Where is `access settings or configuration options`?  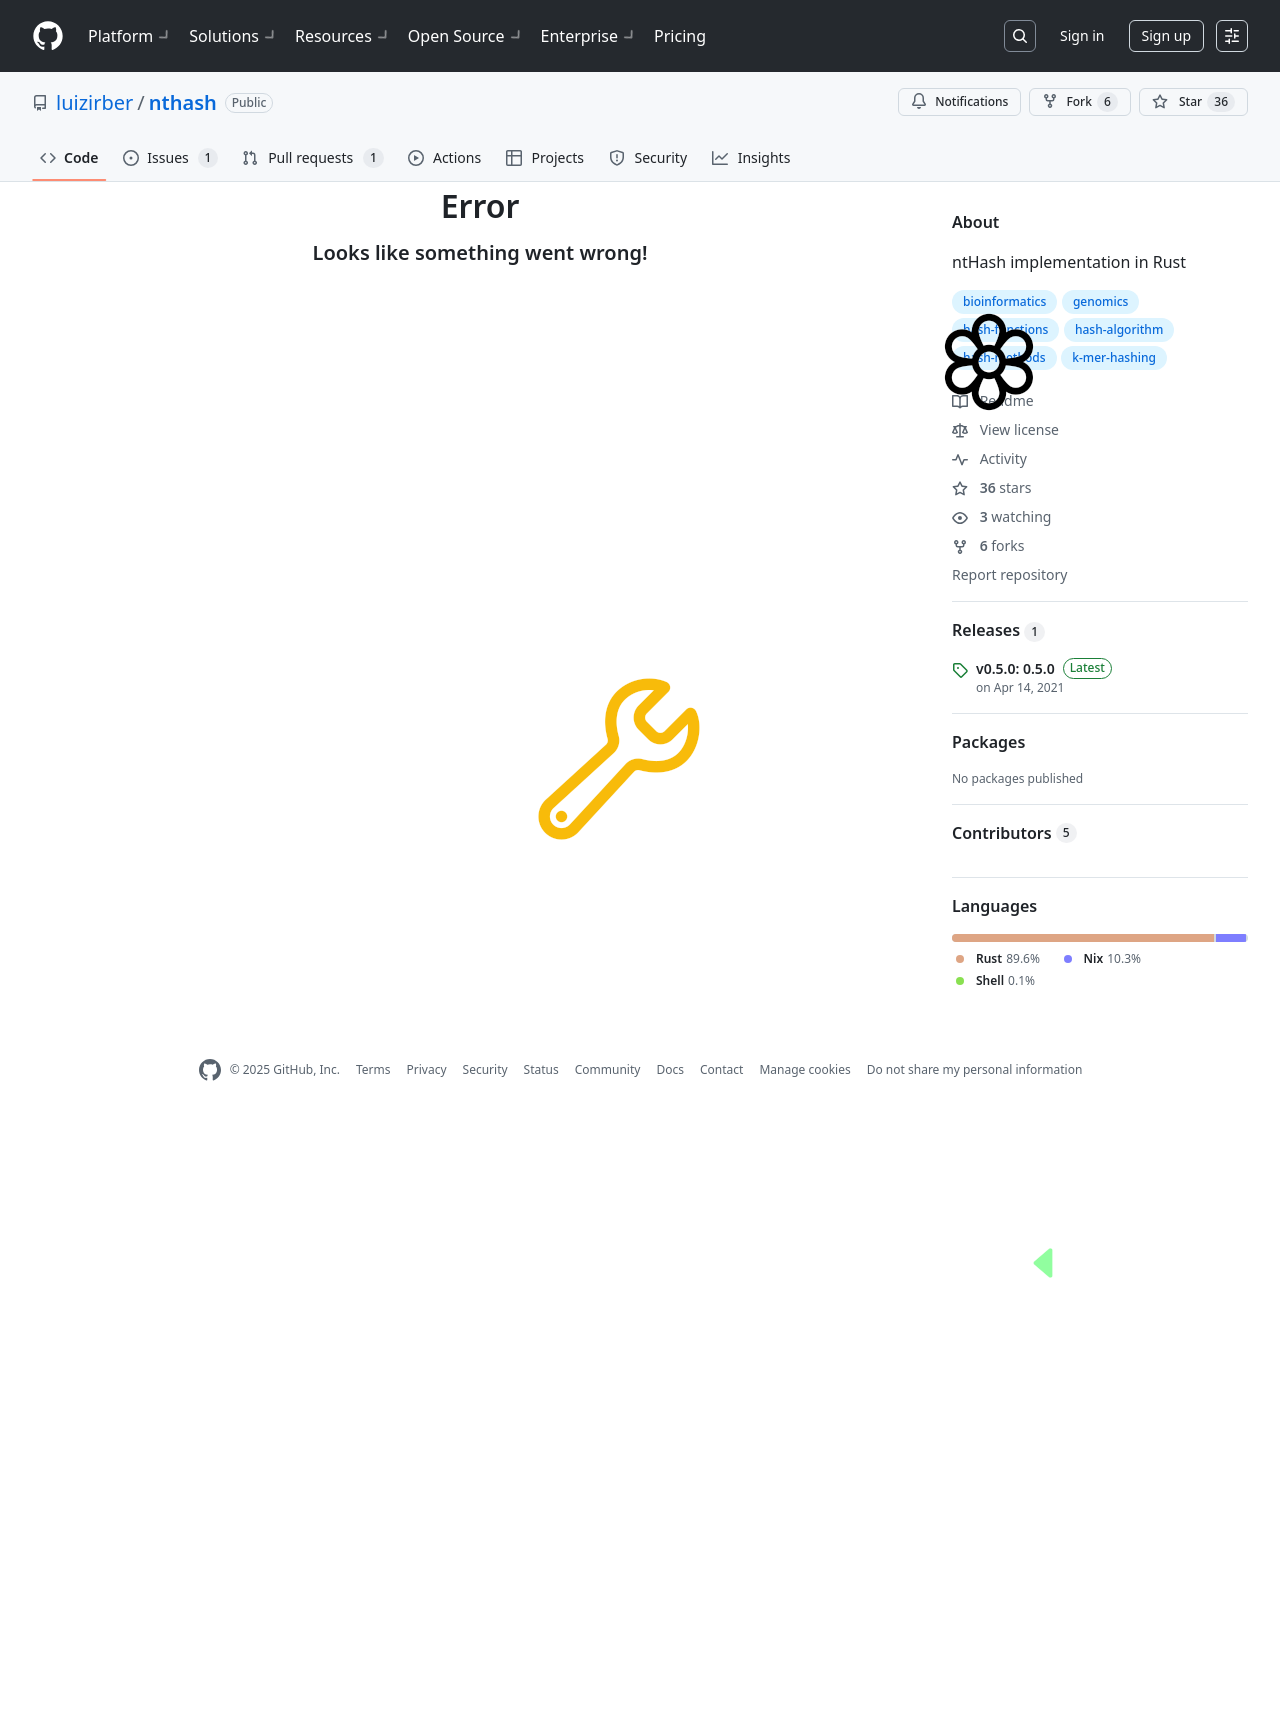 access settings or configuration options is located at coordinates (619, 759).